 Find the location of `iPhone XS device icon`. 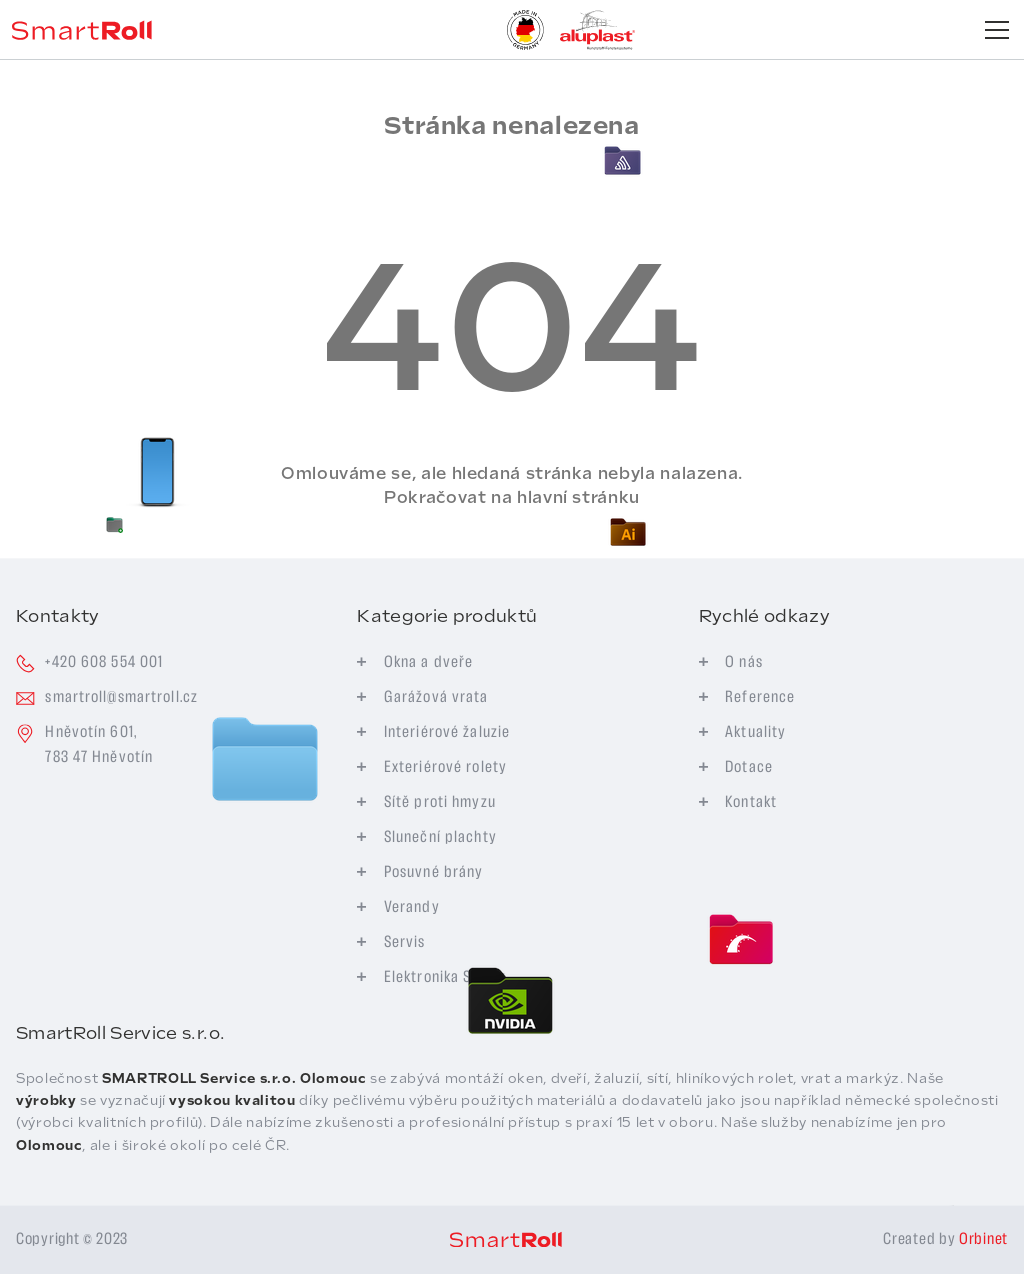

iPhone XS device icon is located at coordinates (157, 472).